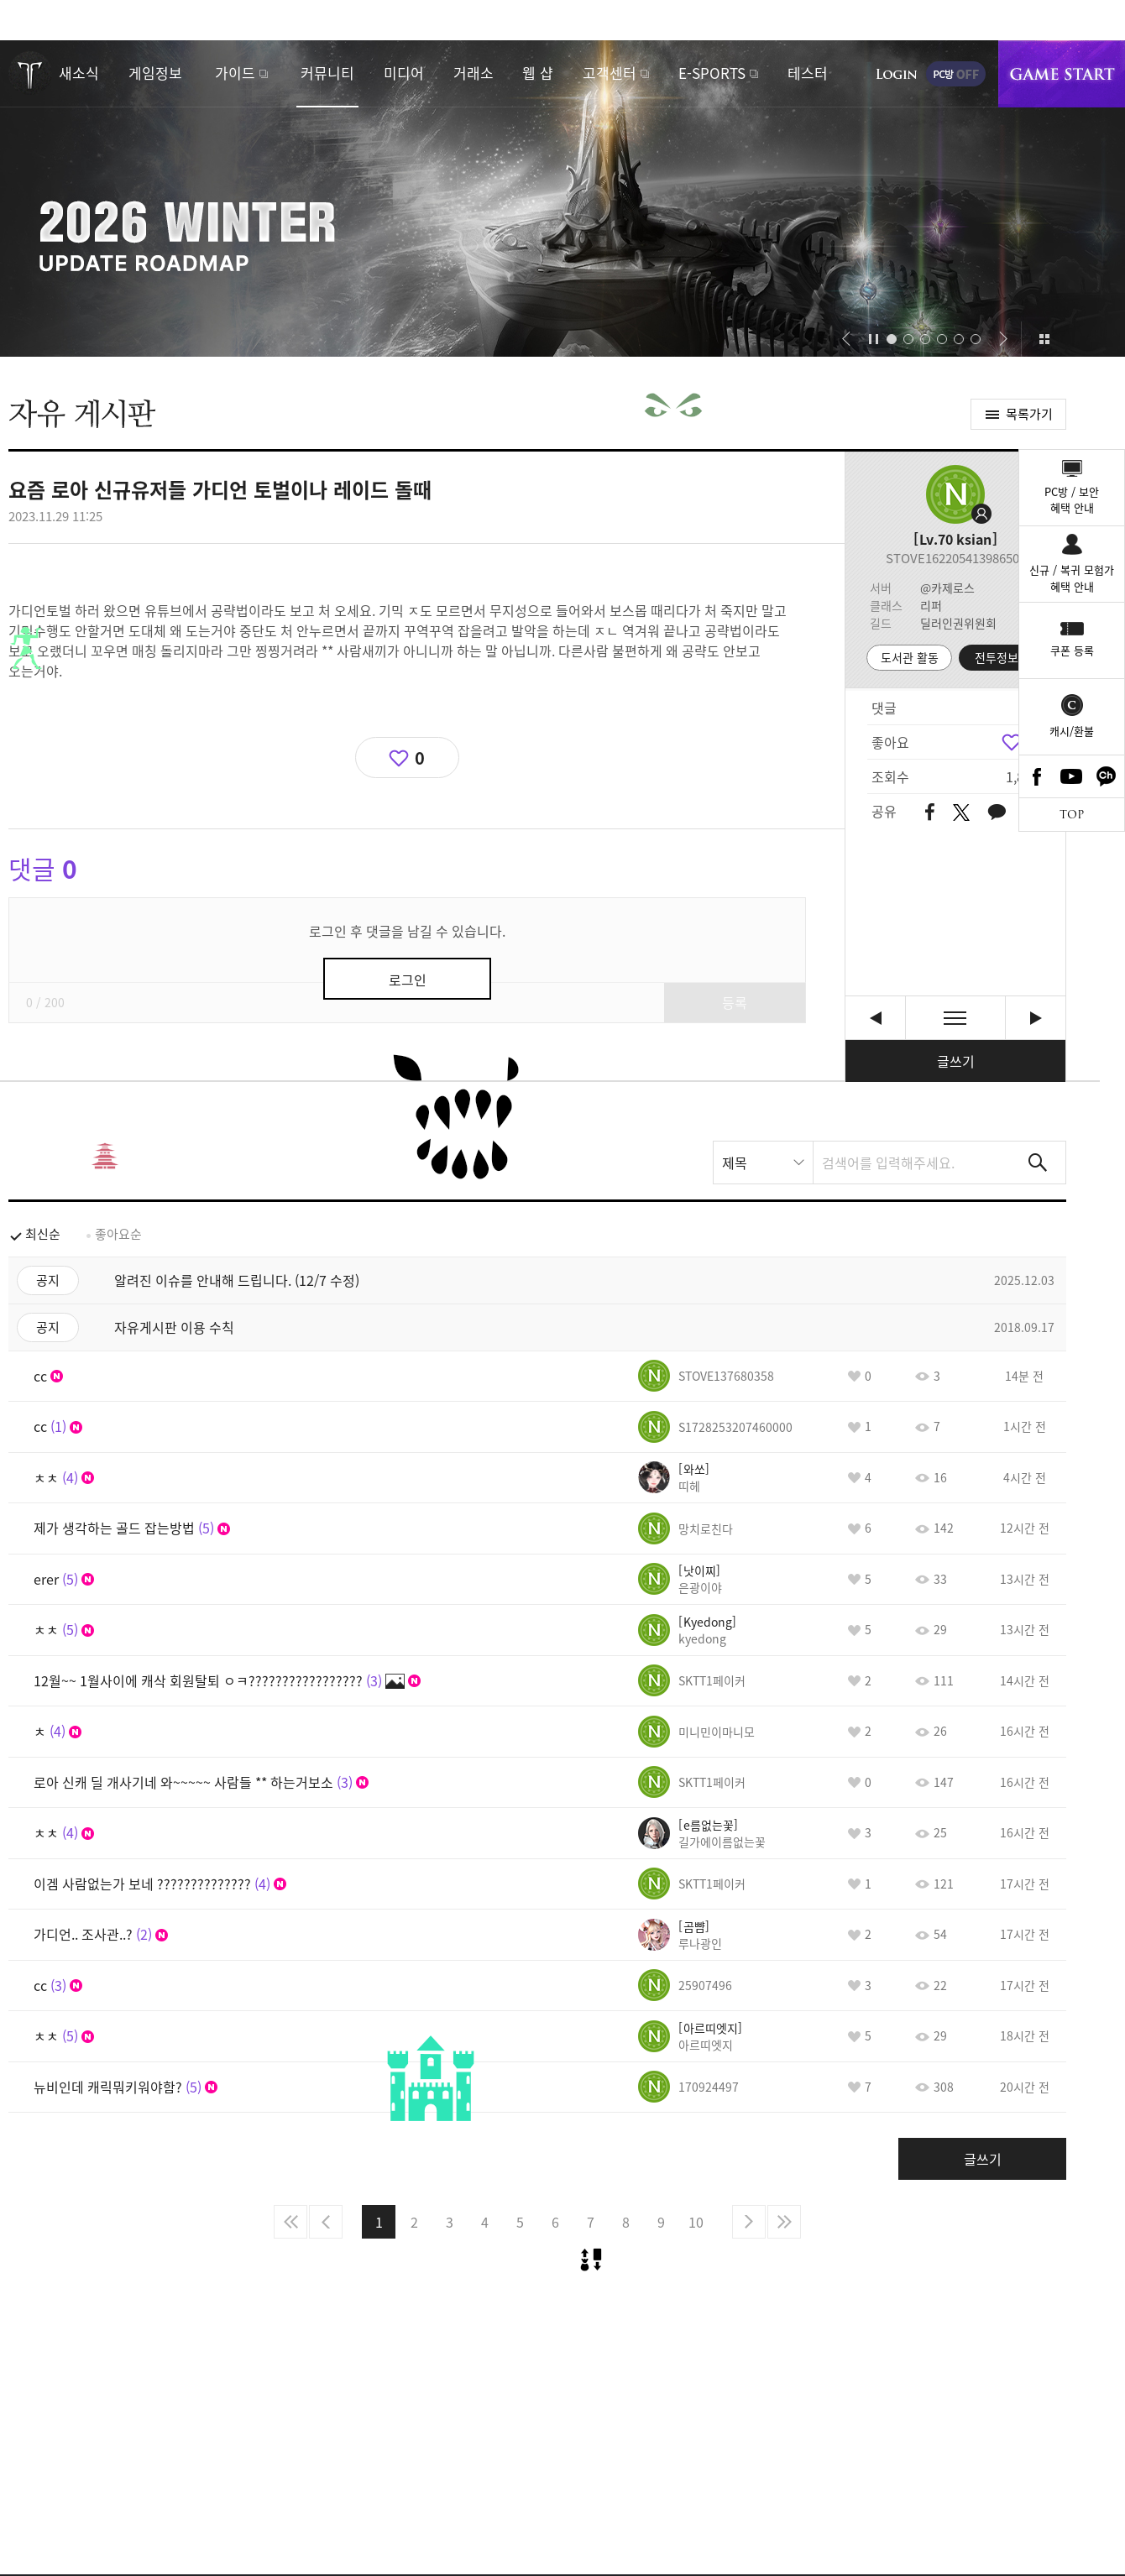 The width and height of the screenshot is (1125, 2576). I want to click on access castle or fortress location in game, so click(431, 2078).